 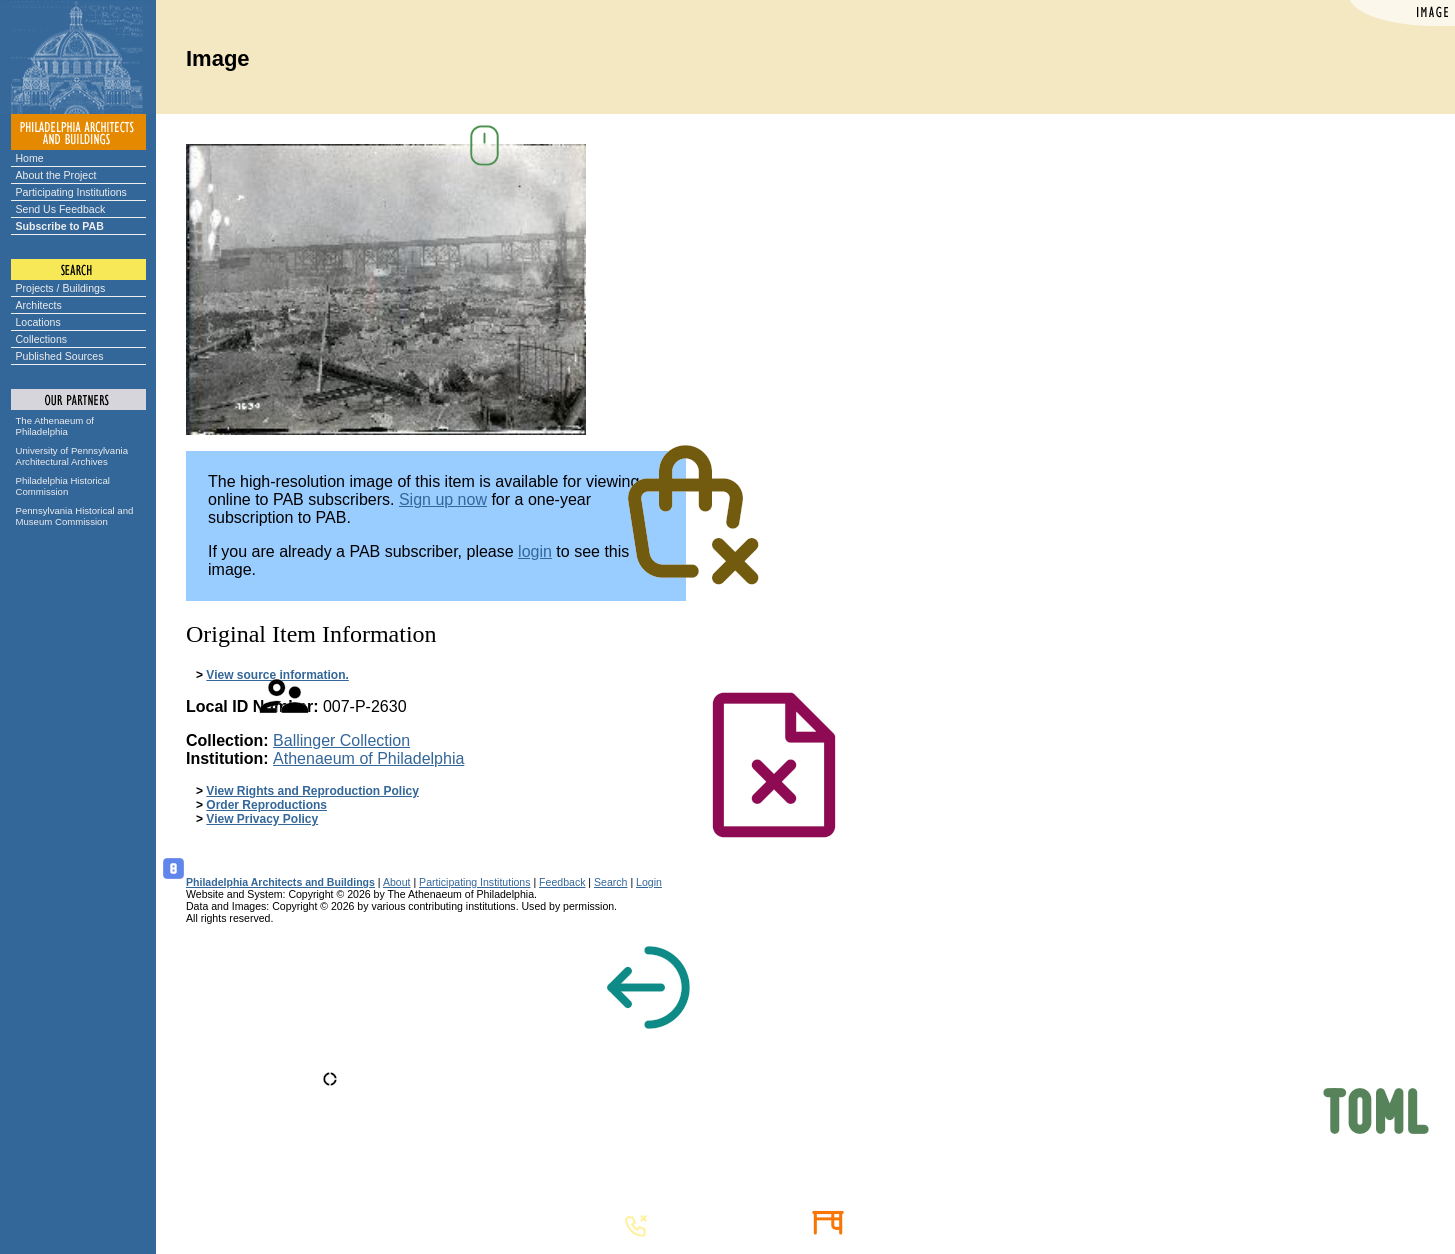 I want to click on mouse input device indicator, so click(x=484, y=145).